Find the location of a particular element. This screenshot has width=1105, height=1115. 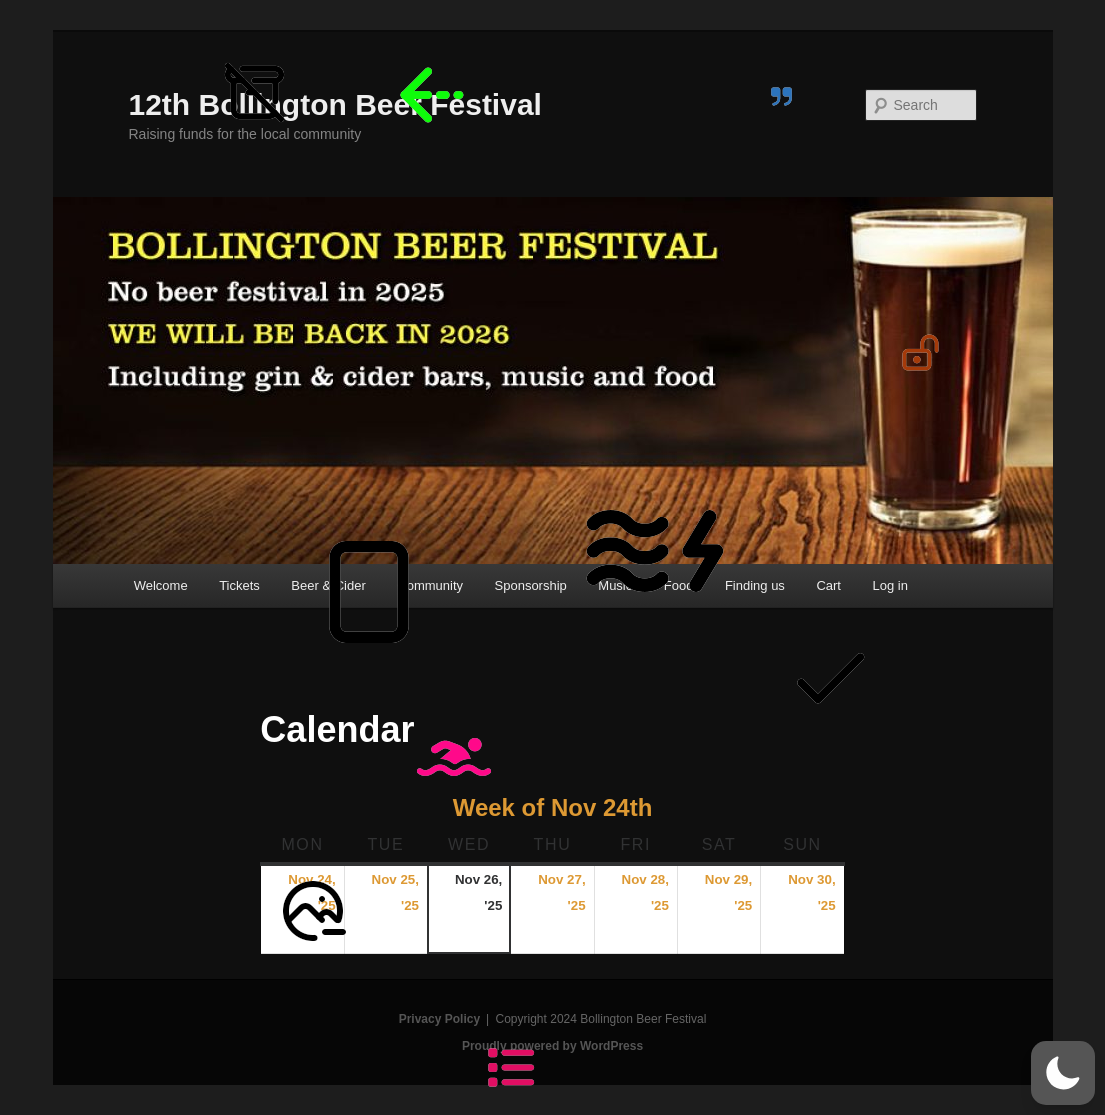

disable archive functionality is located at coordinates (254, 92).